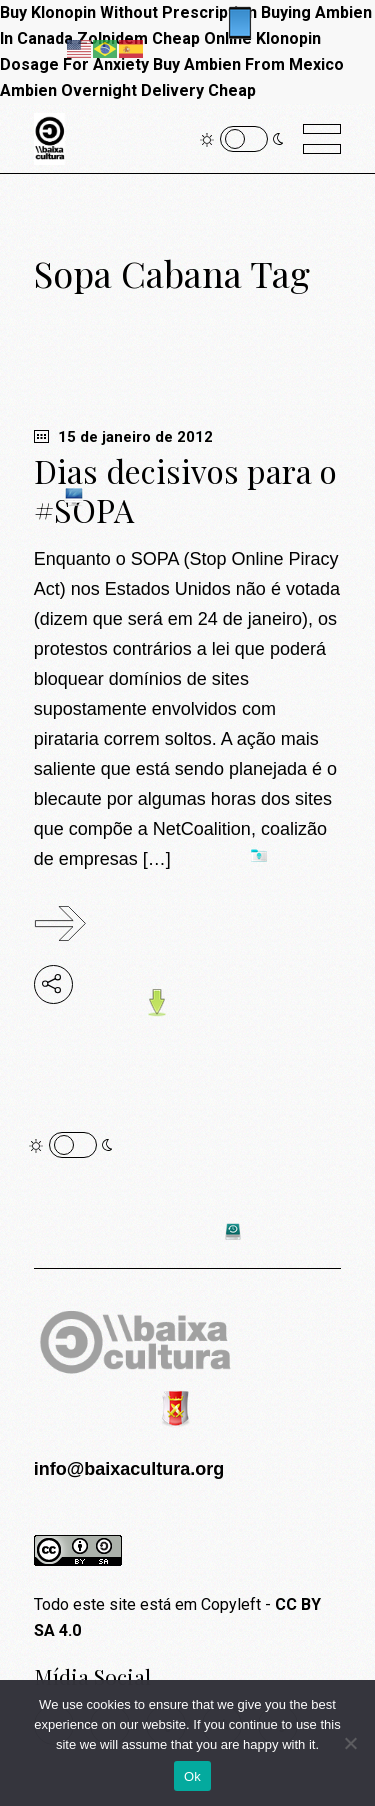  Describe the element at coordinates (259, 856) in the screenshot. I see `open alienware game files folder` at that location.